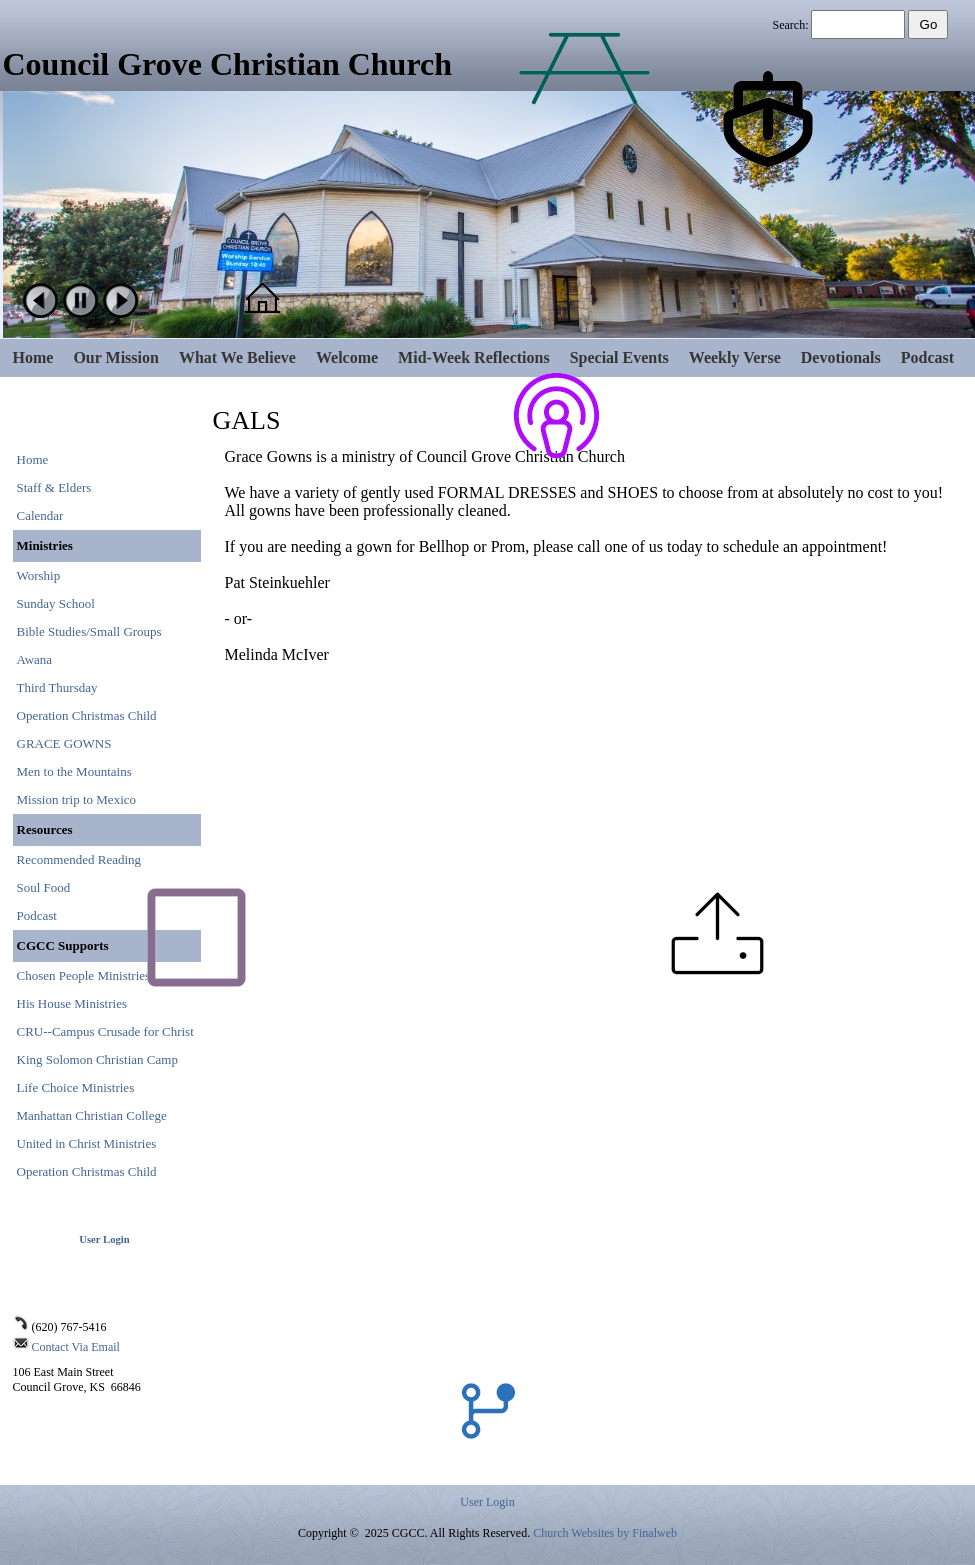 This screenshot has width=975, height=1565. What do you see at coordinates (485, 1411) in the screenshot?
I see `create a new git branch` at bounding box center [485, 1411].